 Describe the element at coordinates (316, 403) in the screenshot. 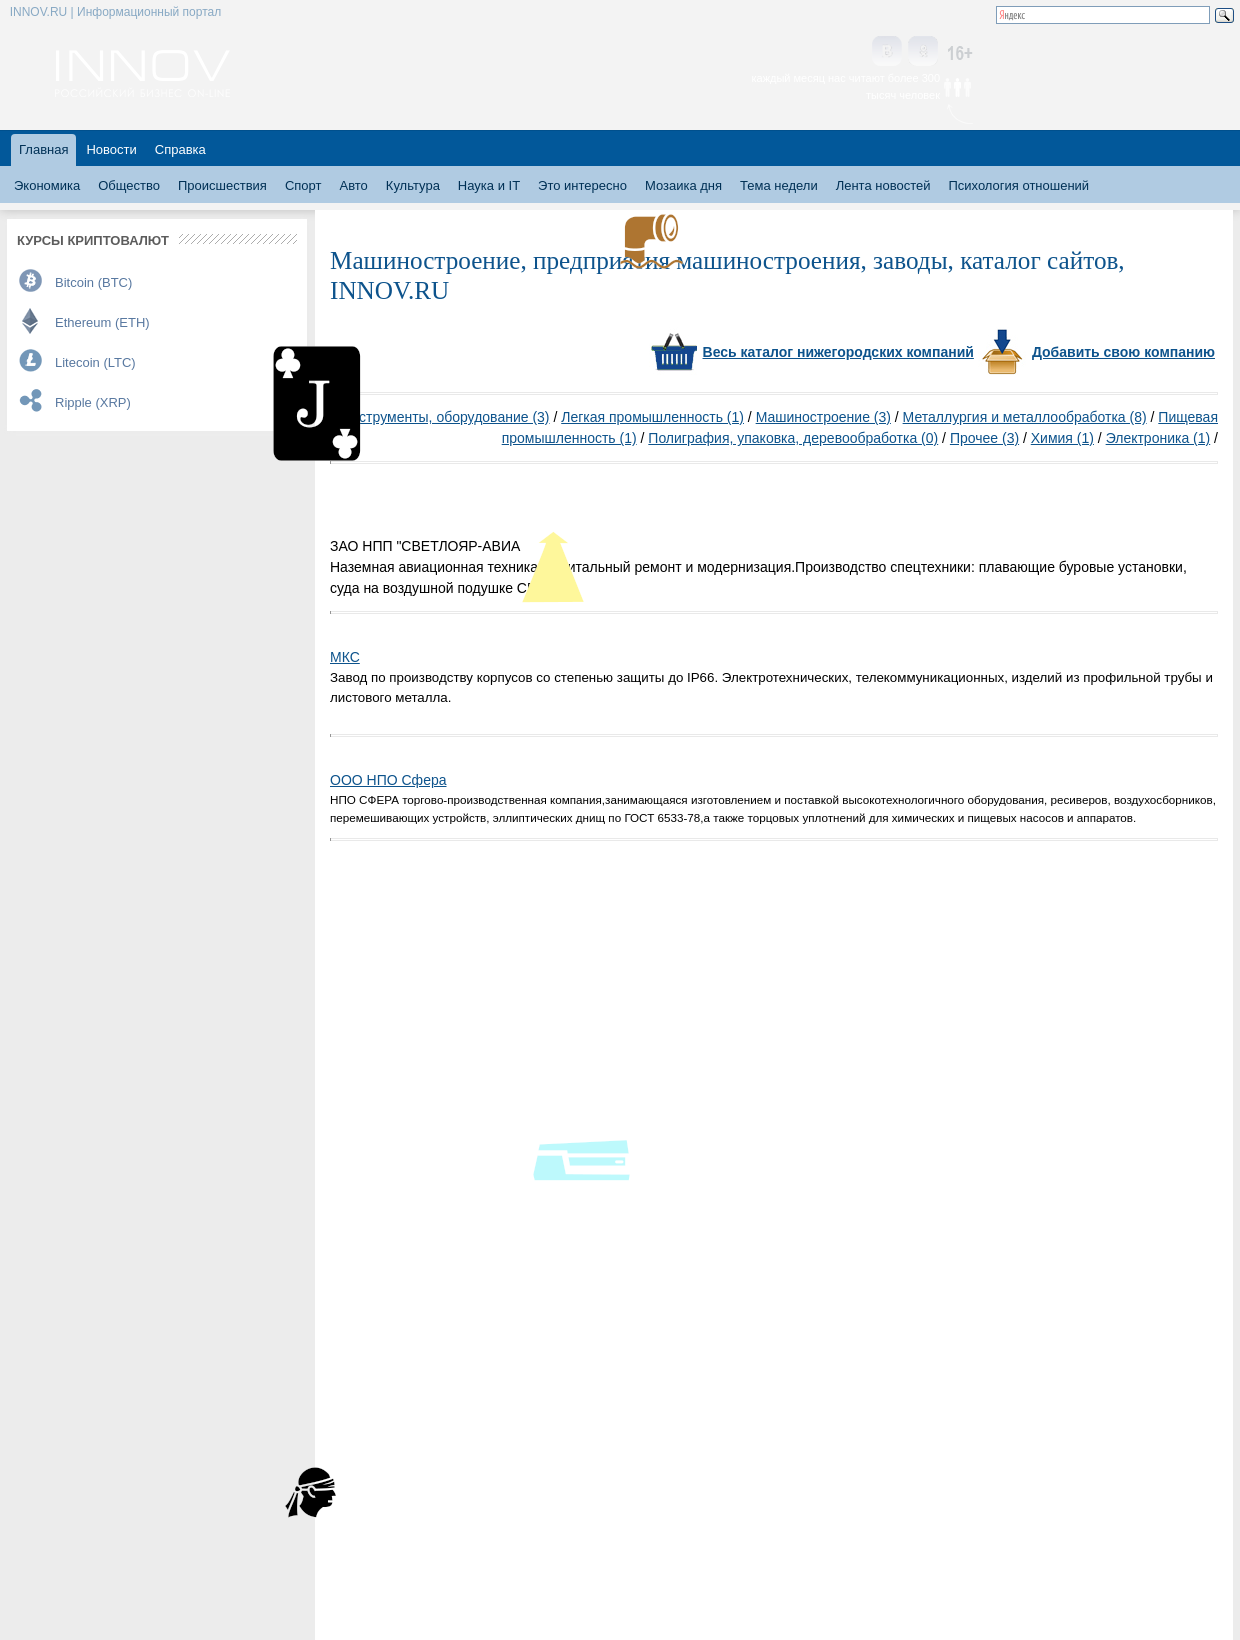

I see `jack of clubs playing card` at that location.